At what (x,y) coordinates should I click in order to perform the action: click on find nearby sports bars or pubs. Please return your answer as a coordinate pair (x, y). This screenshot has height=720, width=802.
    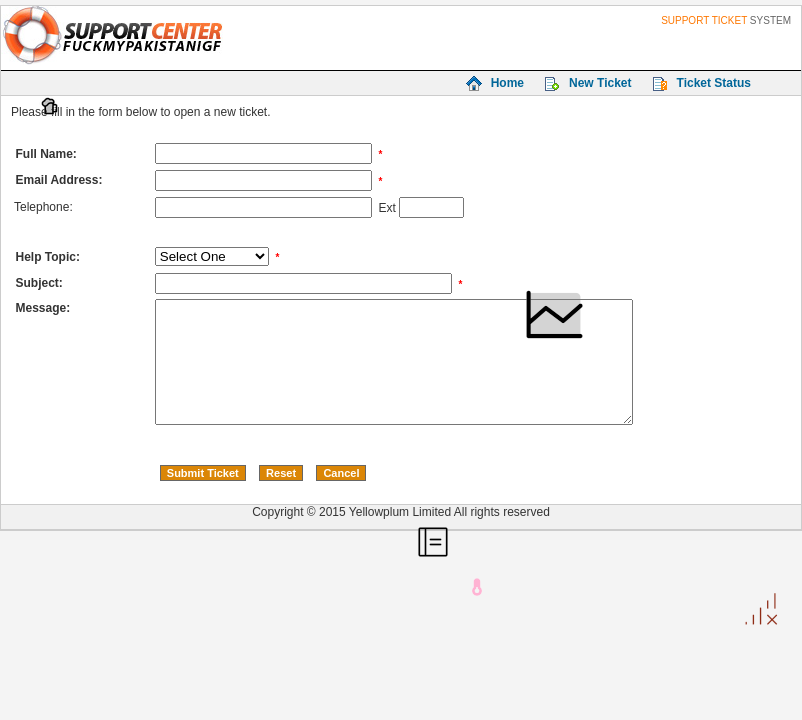
    Looking at the image, I should click on (49, 106).